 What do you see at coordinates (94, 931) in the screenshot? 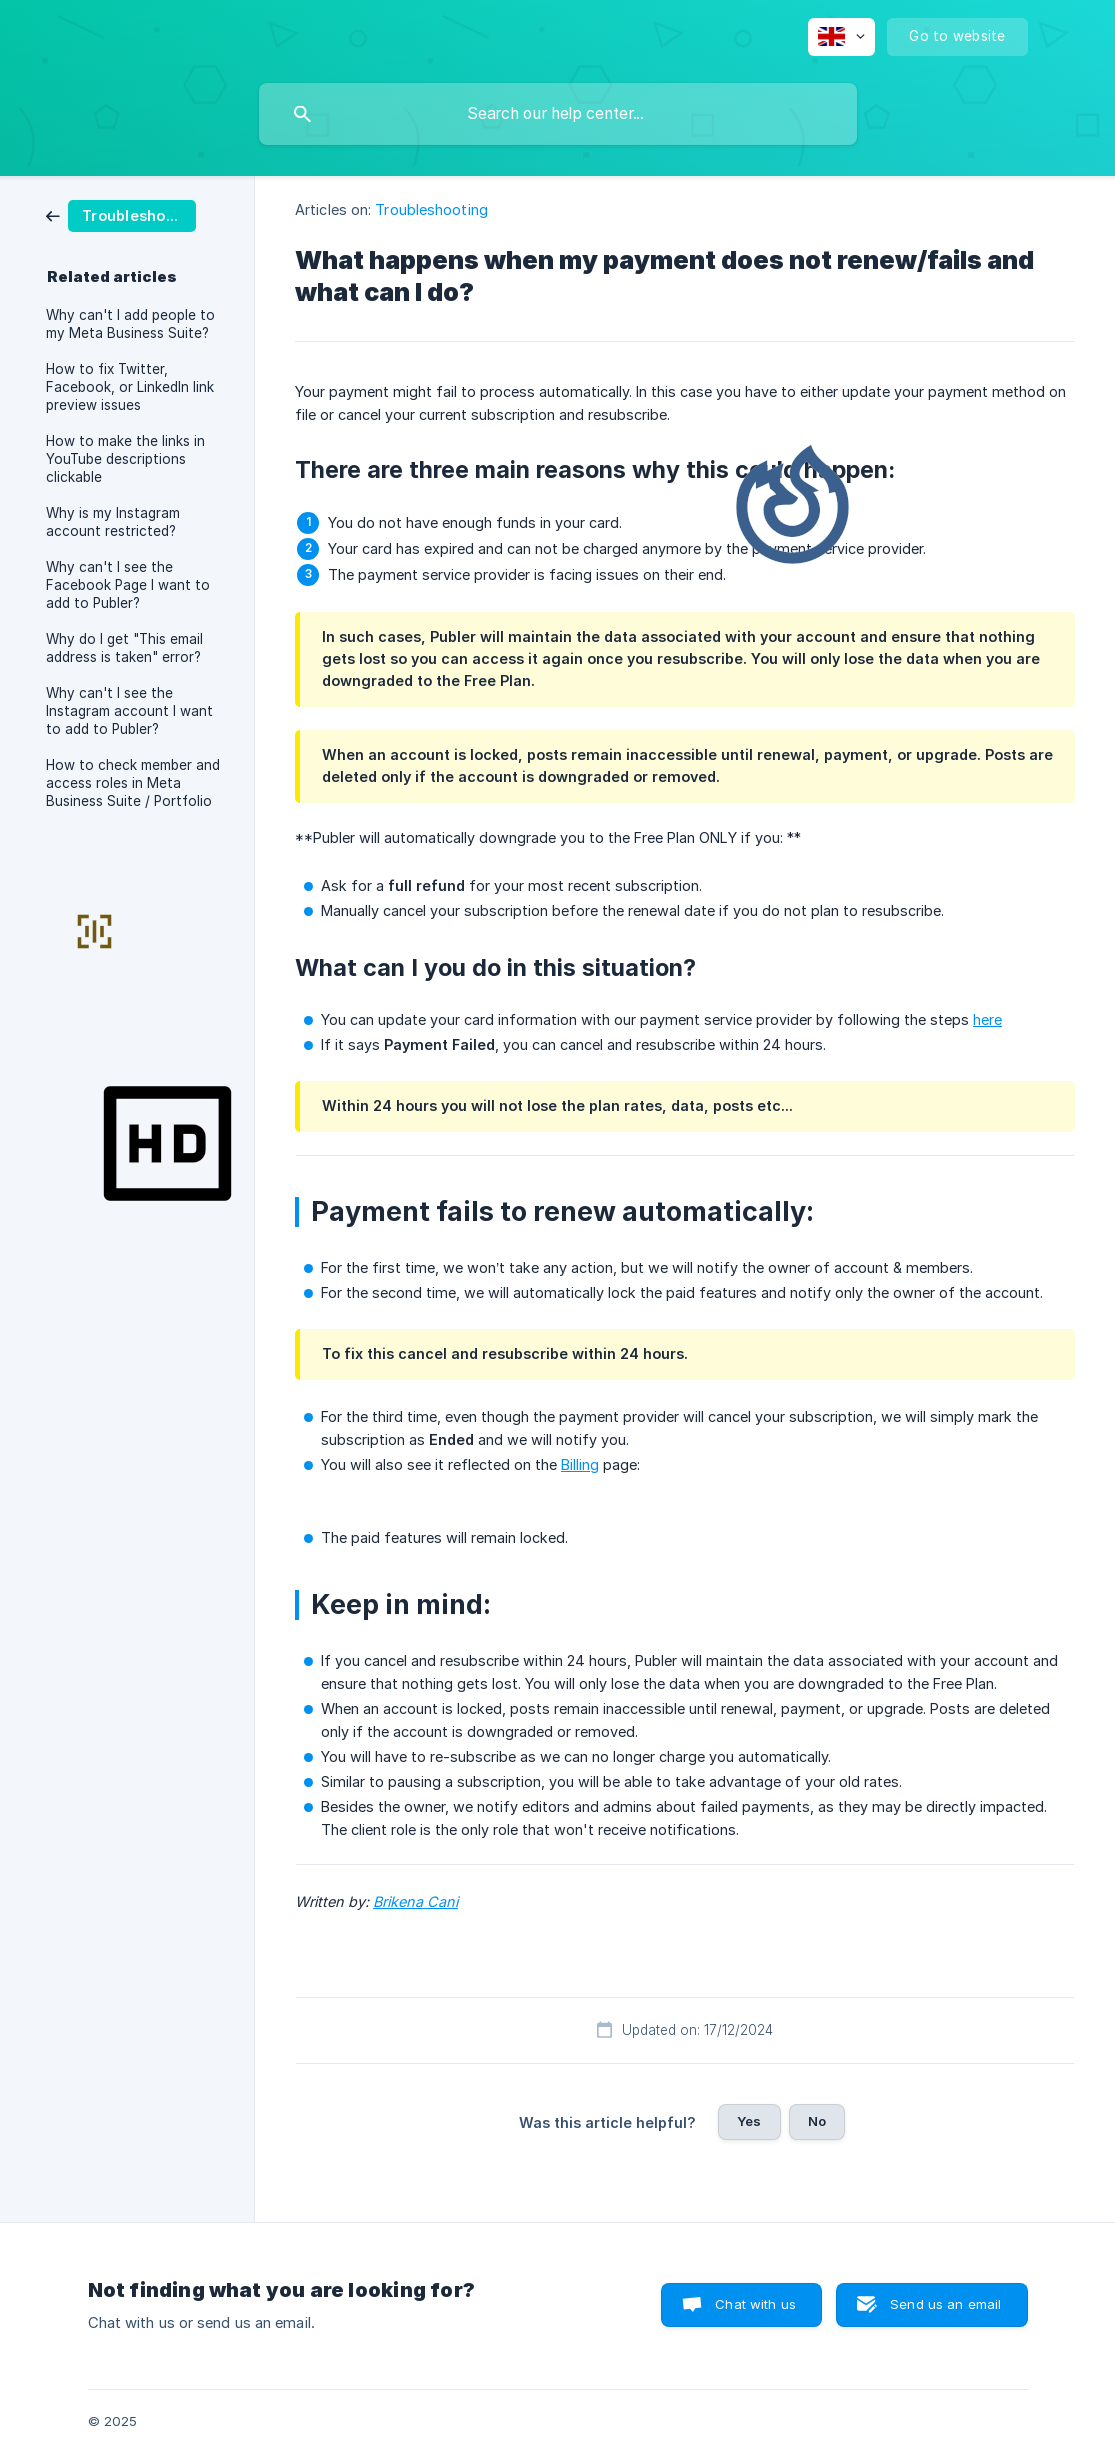
I see `activate voice recognition or speech input` at bounding box center [94, 931].